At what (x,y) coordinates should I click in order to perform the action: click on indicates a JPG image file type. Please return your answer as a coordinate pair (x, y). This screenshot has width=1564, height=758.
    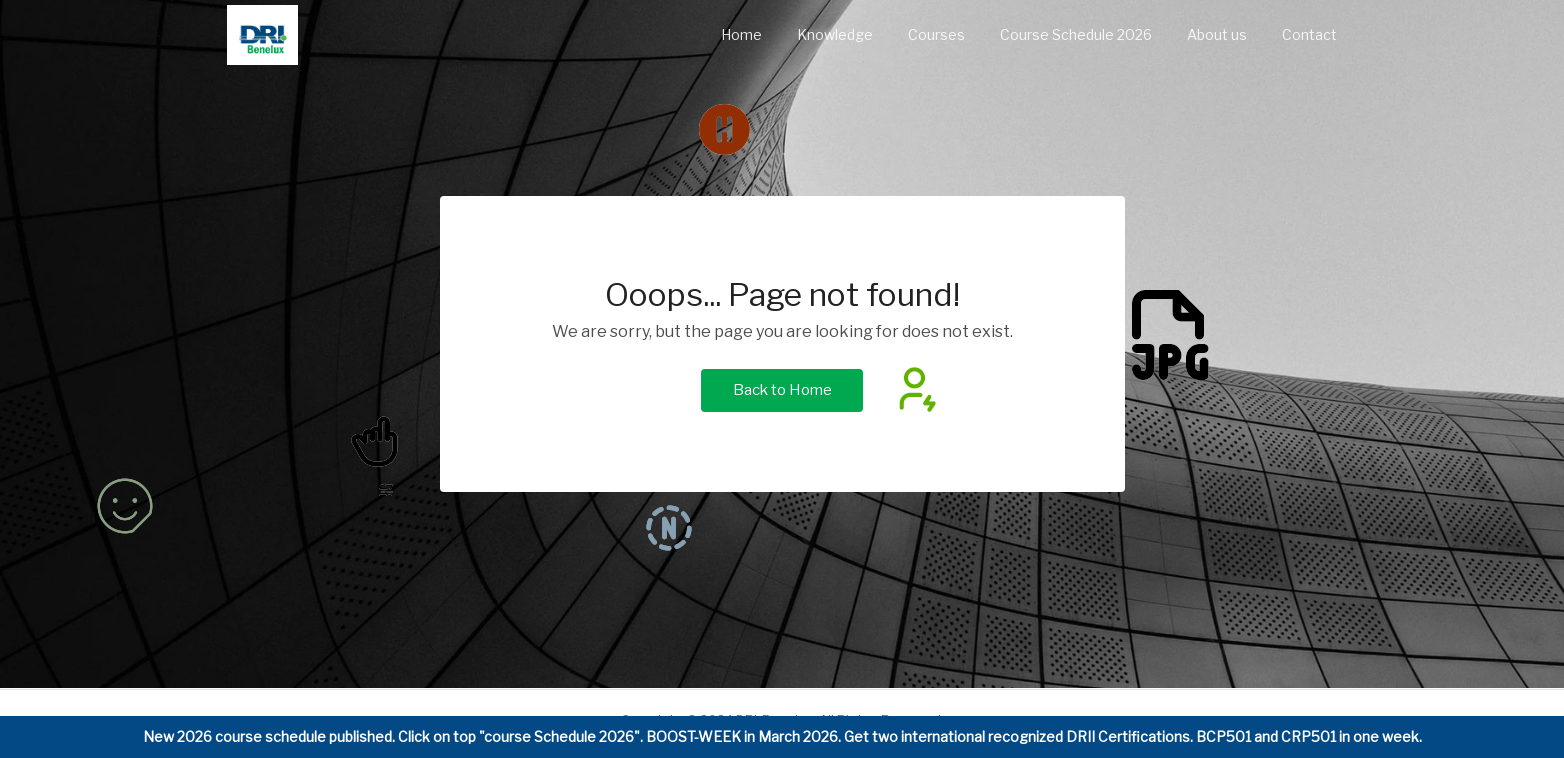
    Looking at the image, I should click on (1168, 335).